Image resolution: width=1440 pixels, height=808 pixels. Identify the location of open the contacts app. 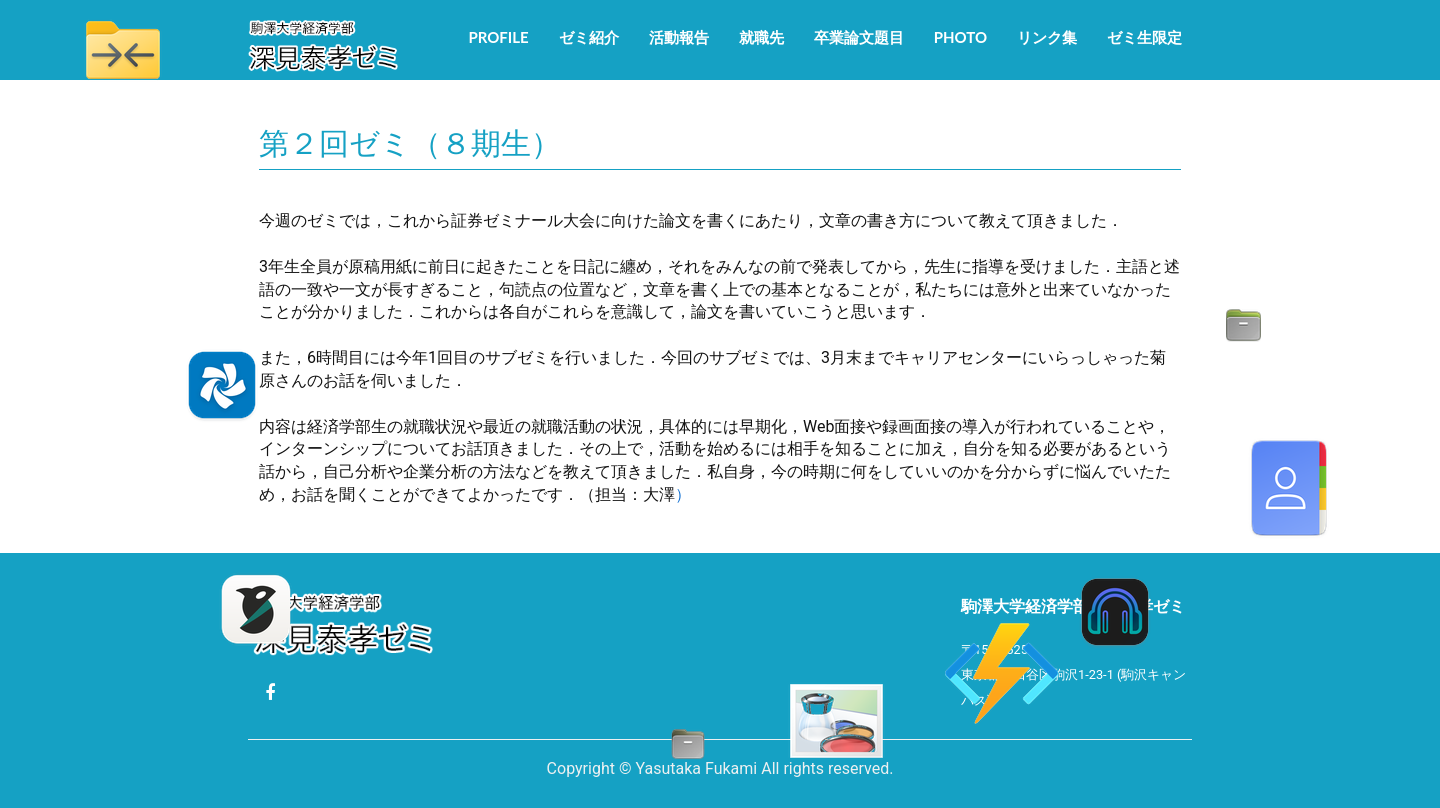
(1289, 488).